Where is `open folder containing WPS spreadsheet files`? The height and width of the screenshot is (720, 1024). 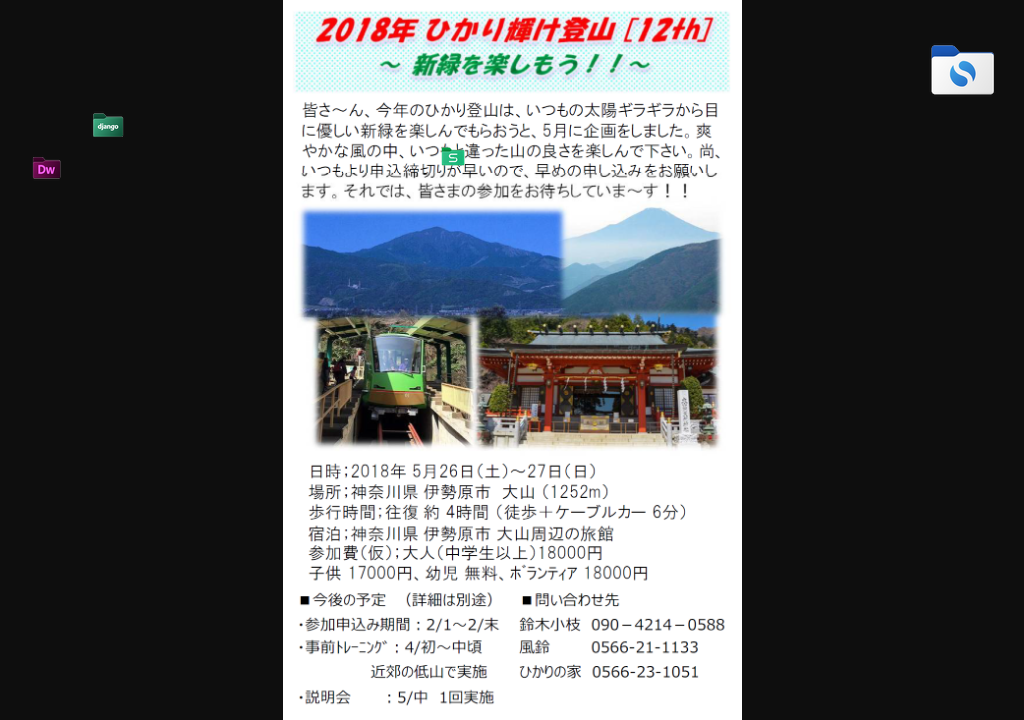 open folder containing WPS spreadsheet files is located at coordinates (453, 157).